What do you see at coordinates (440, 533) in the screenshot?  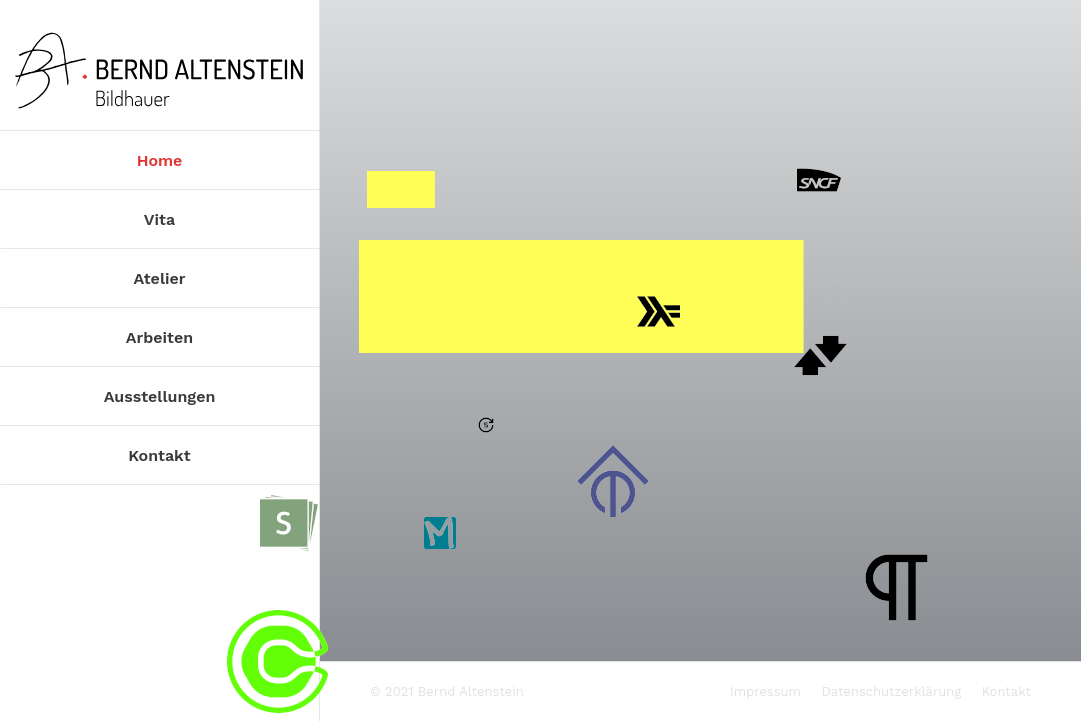 I see `visit the models resource website` at bounding box center [440, 533].